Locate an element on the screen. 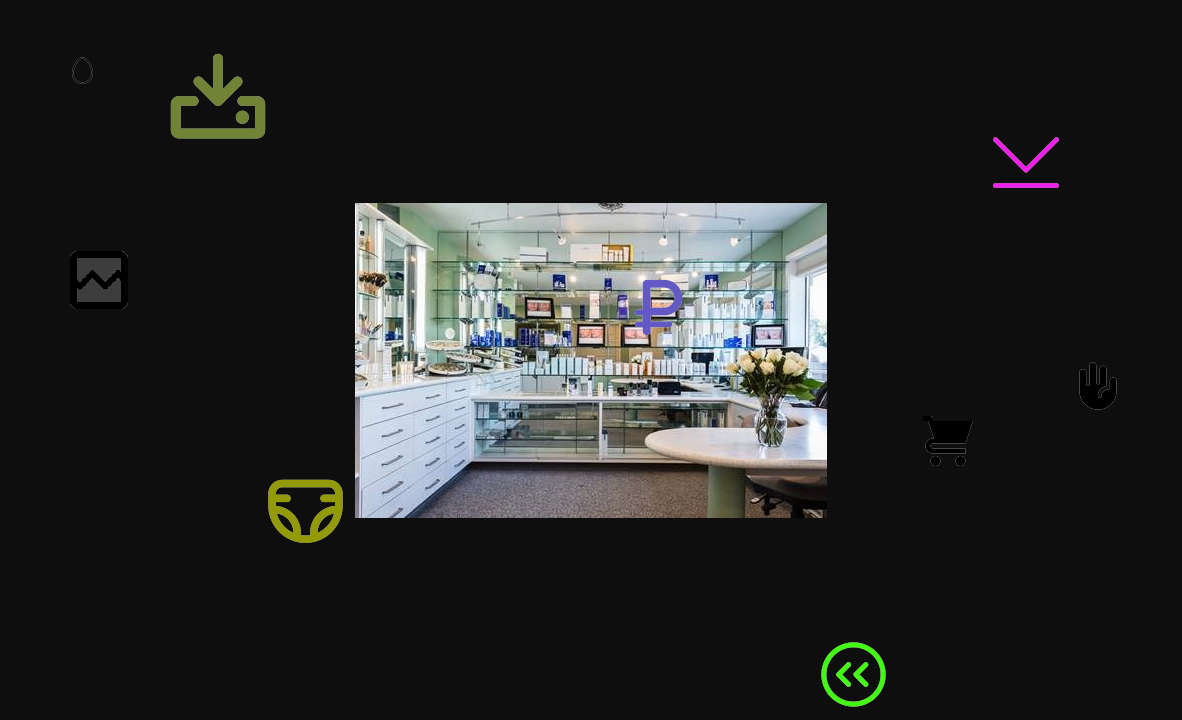  indicates russian ruble currency is located at coordinates (660, 307).